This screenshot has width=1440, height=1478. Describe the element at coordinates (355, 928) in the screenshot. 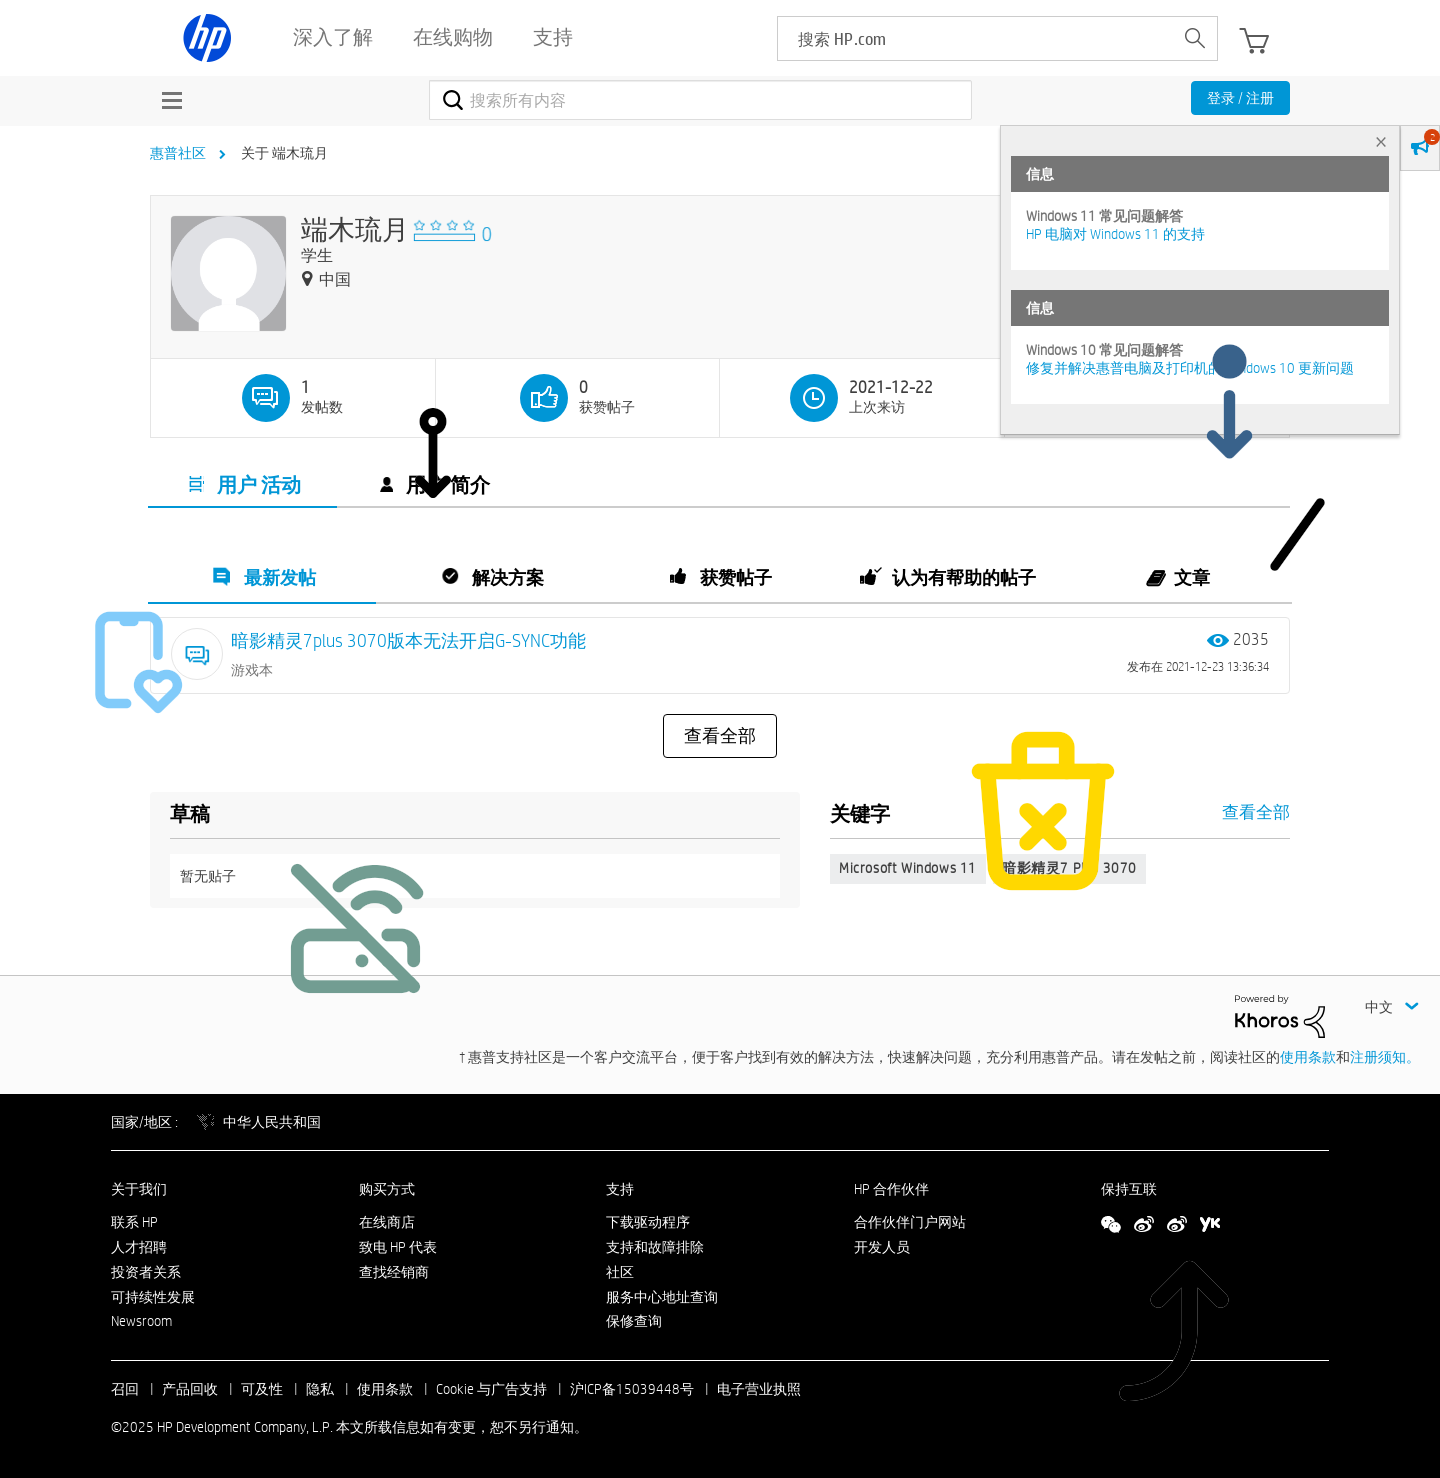

I see `router disconnected or offline` at that location.